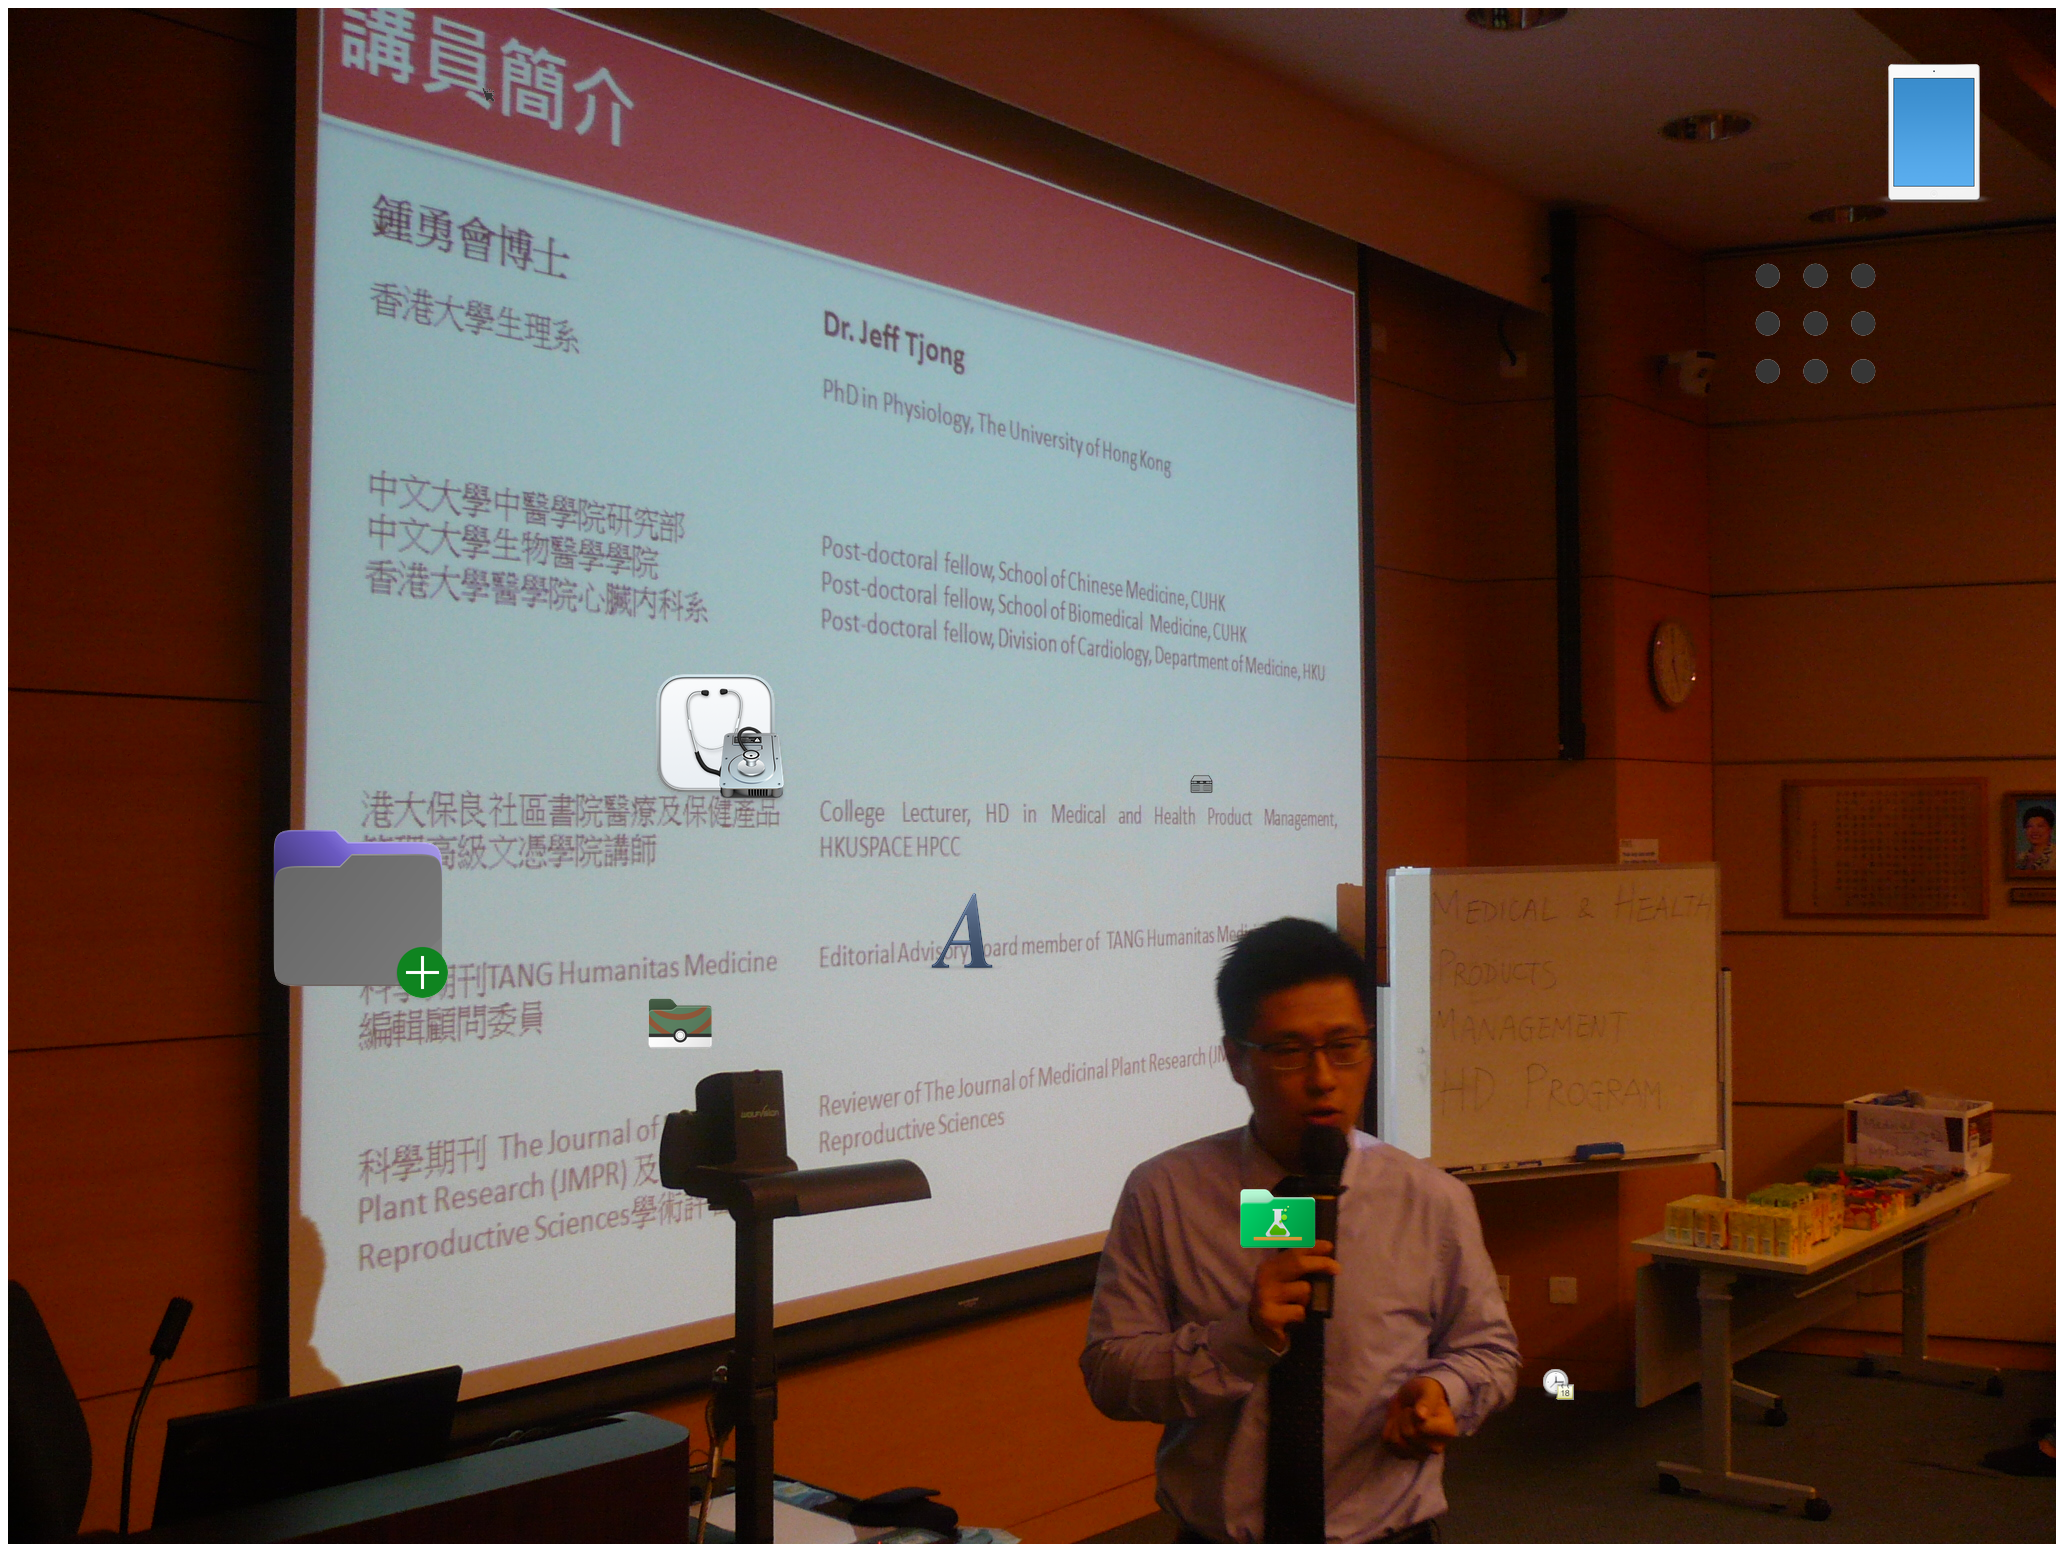 The height and width of the screenshot is (1560, 2056). Describe the element at coordinates (960, 928) in the screenshot. I see `access font settings and typography preferences` at that location.